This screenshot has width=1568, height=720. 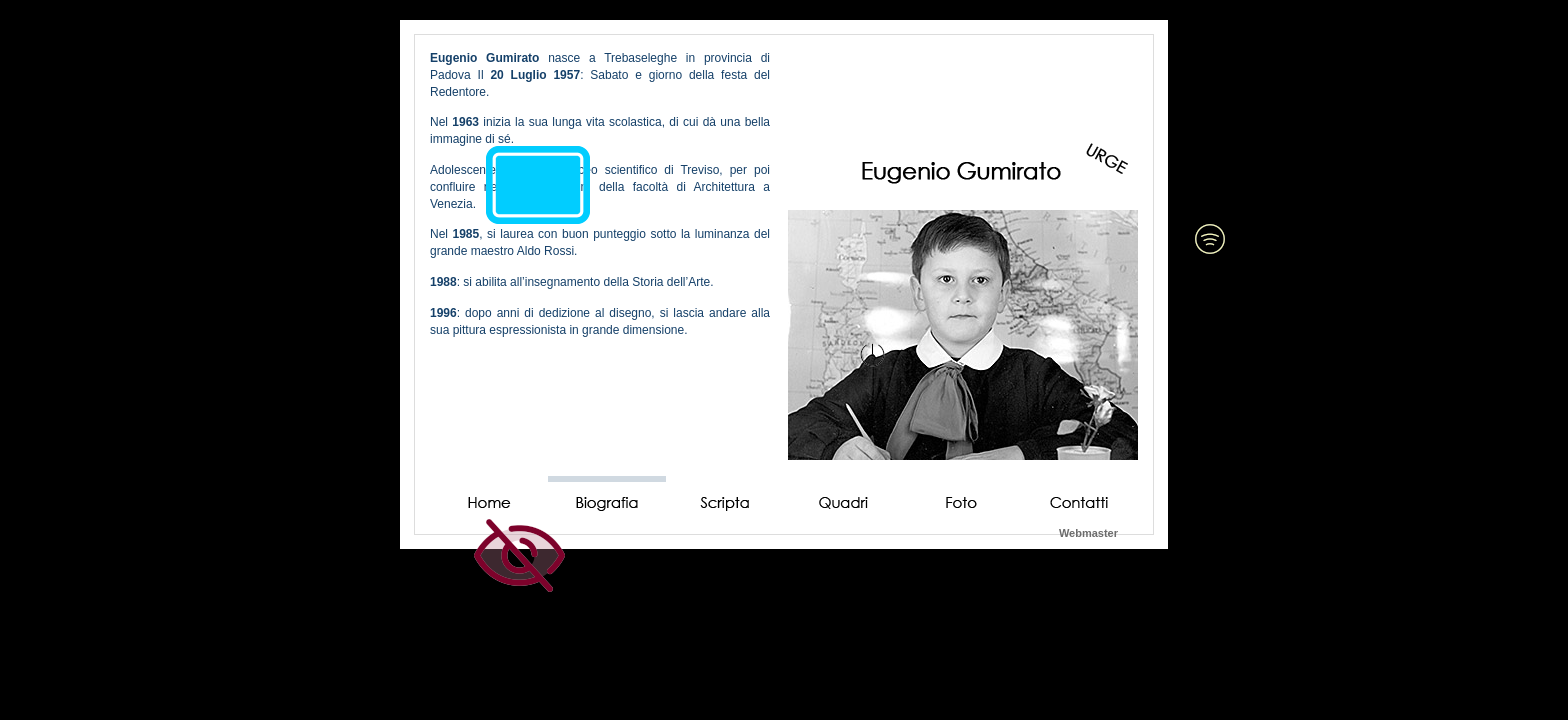 What do you see at coordinates (1210, 239) in the screenshot?
I see `open Spotify` at bounding box center [1210, 239].